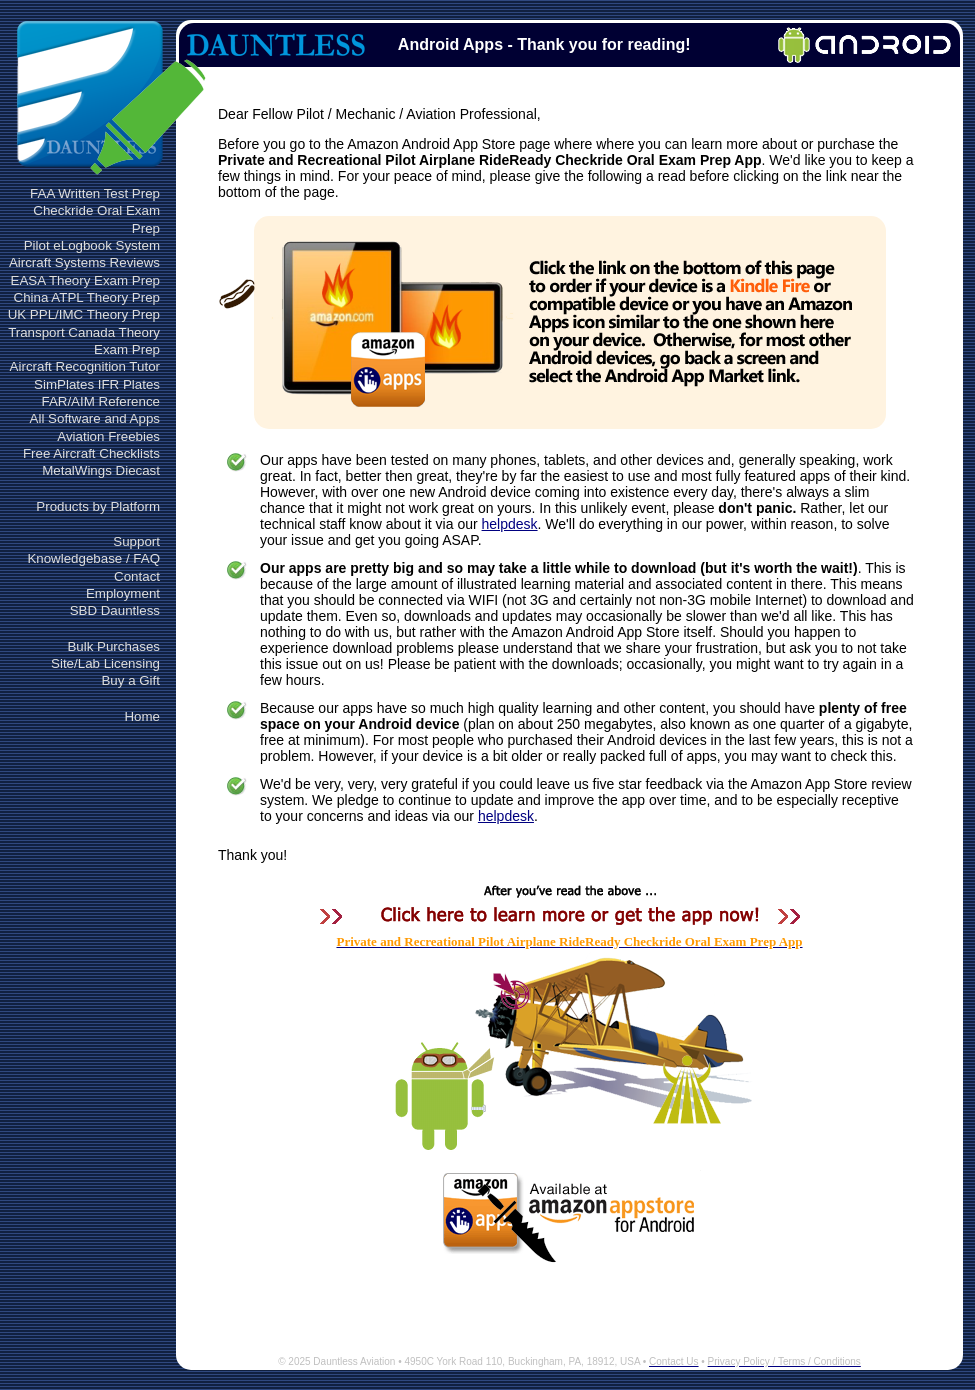 Image resolution: width=975 pixels, height=1390 pixels. I want to click on equip a knife or melee weapon, so click(517, 1223).